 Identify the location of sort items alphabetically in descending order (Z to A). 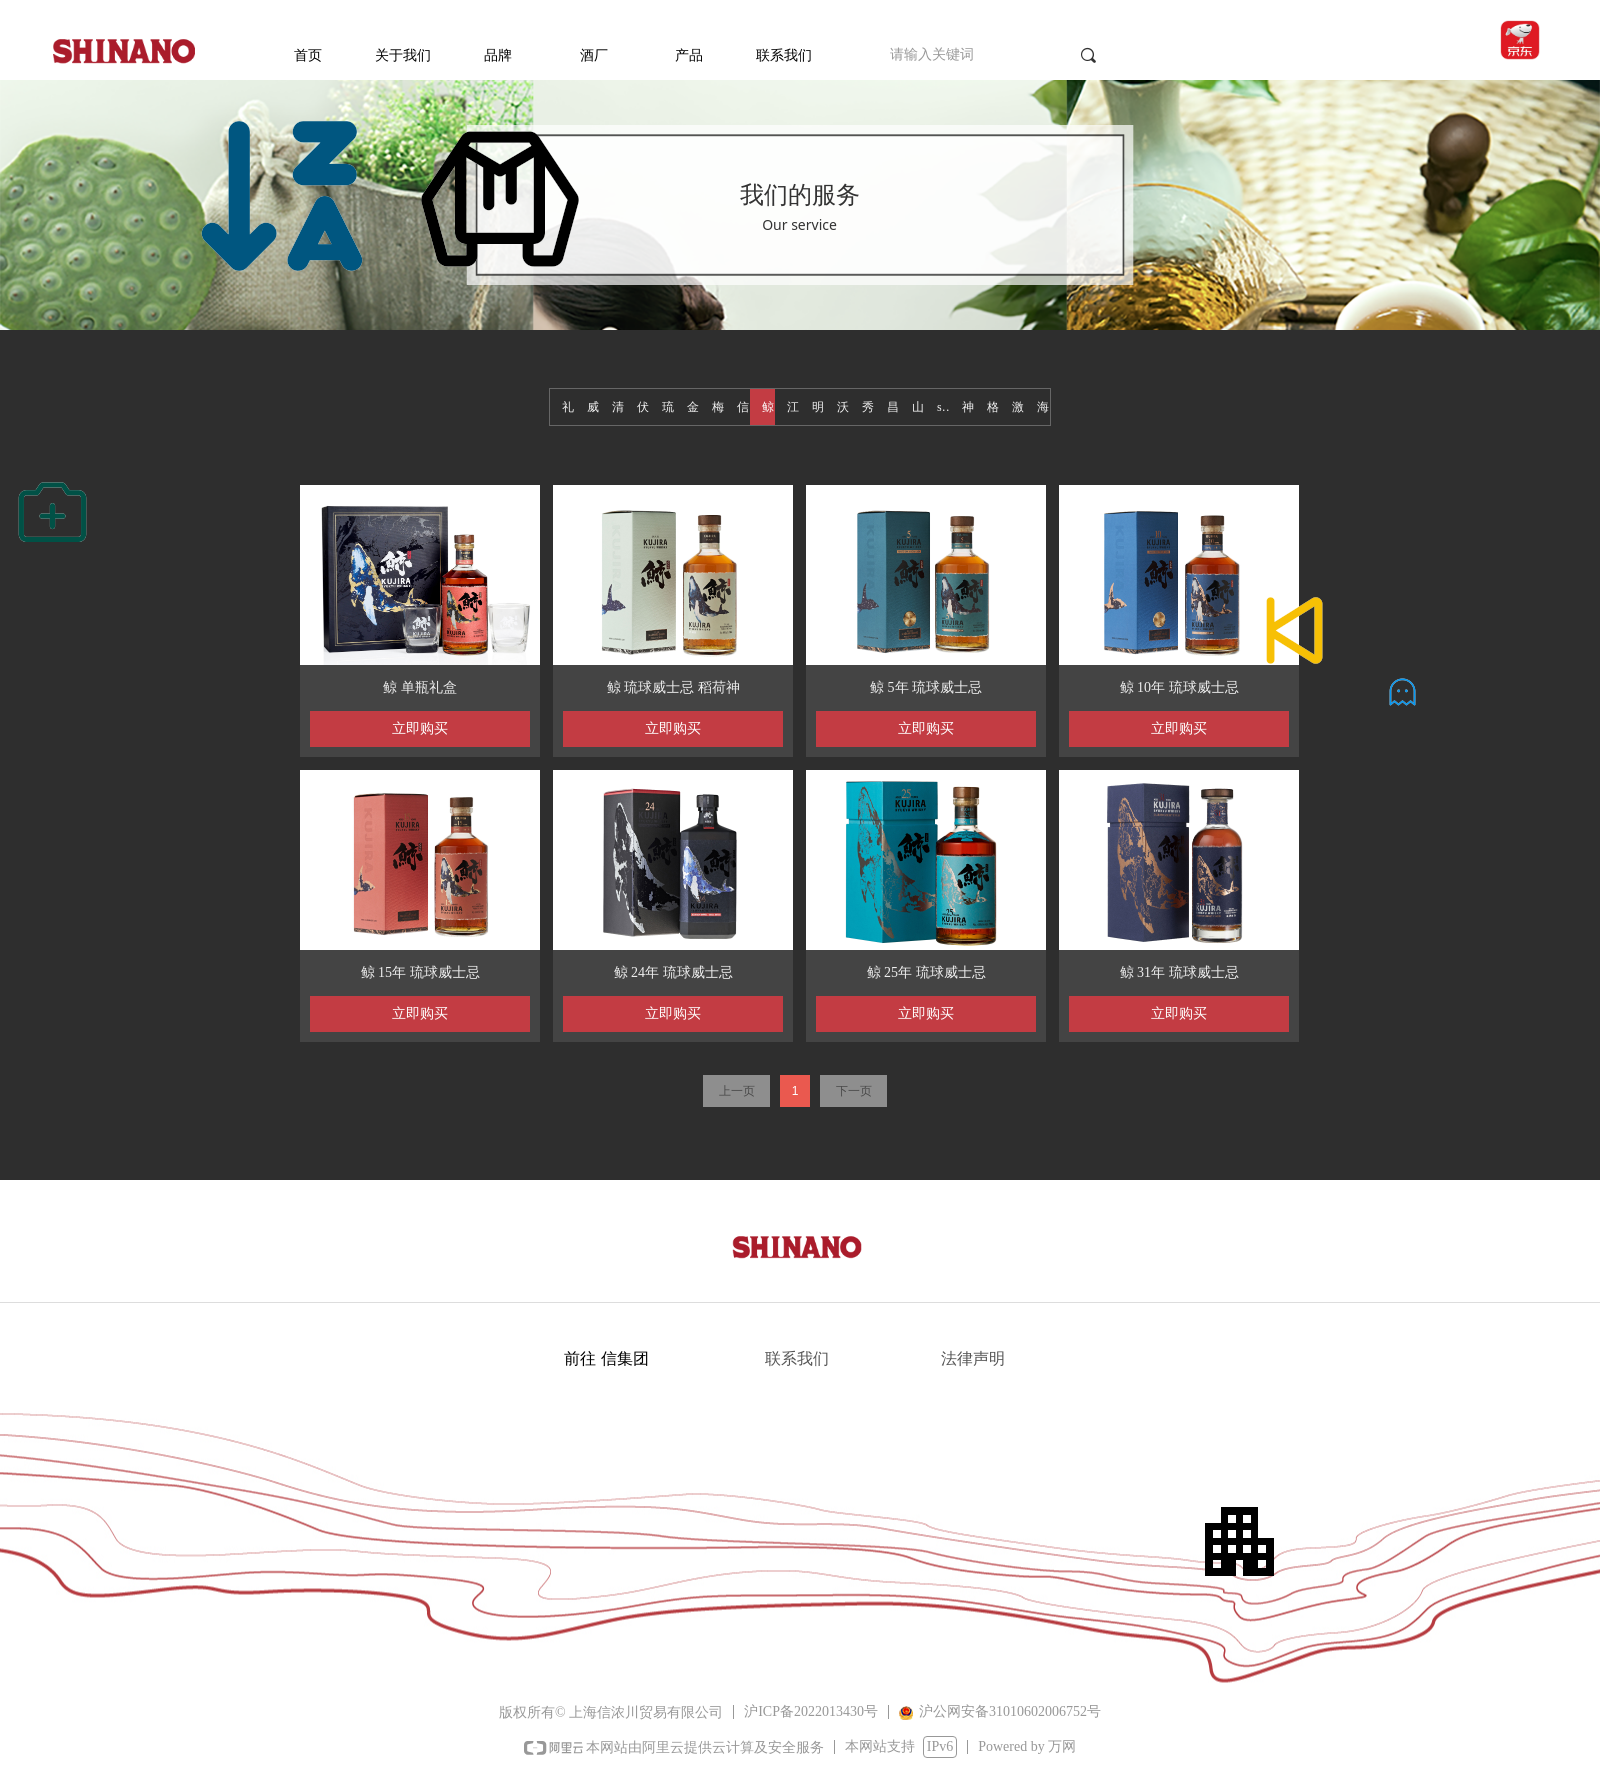
(282, 196).